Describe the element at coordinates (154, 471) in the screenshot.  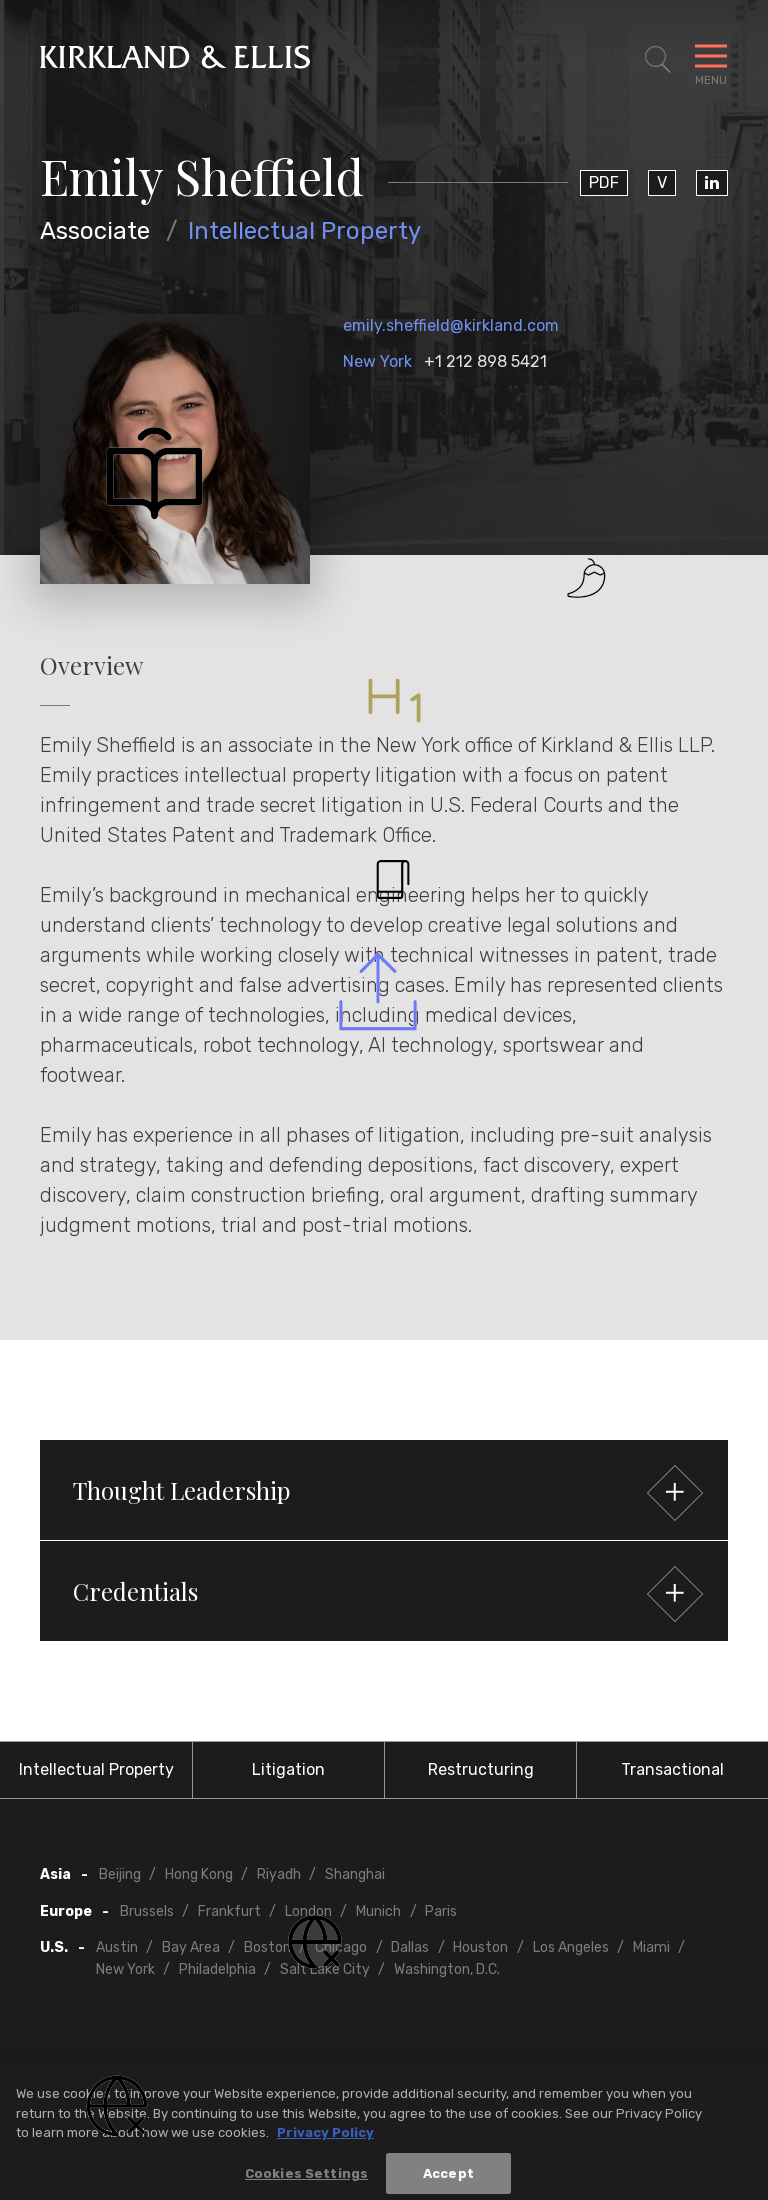
I see `view user profile or contact details` at that location.